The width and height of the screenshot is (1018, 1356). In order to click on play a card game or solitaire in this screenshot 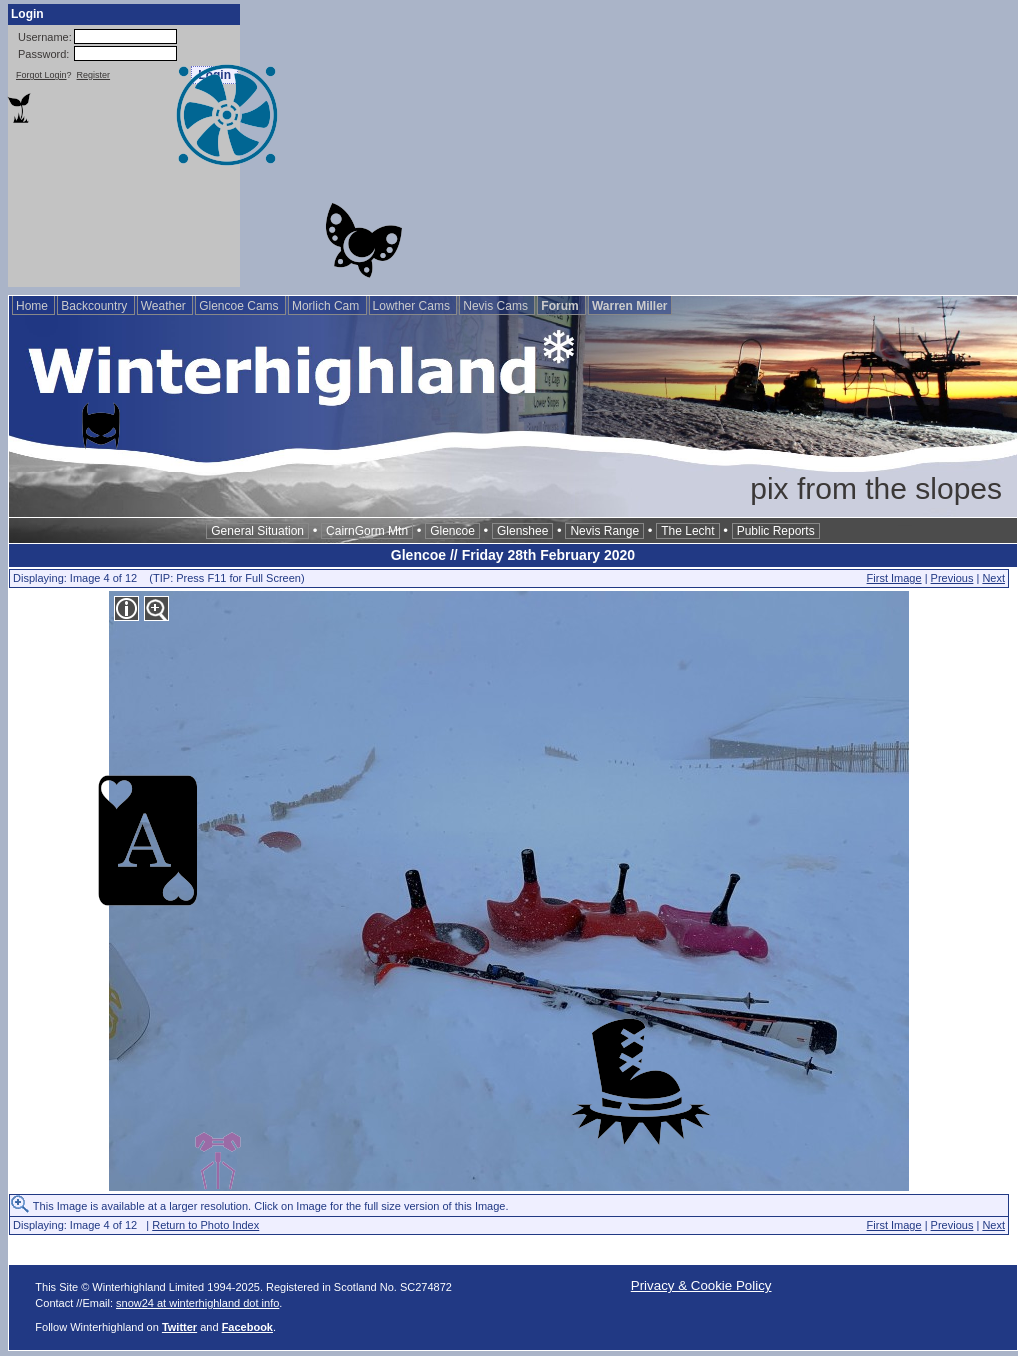, I will do `click(147, 840)`.